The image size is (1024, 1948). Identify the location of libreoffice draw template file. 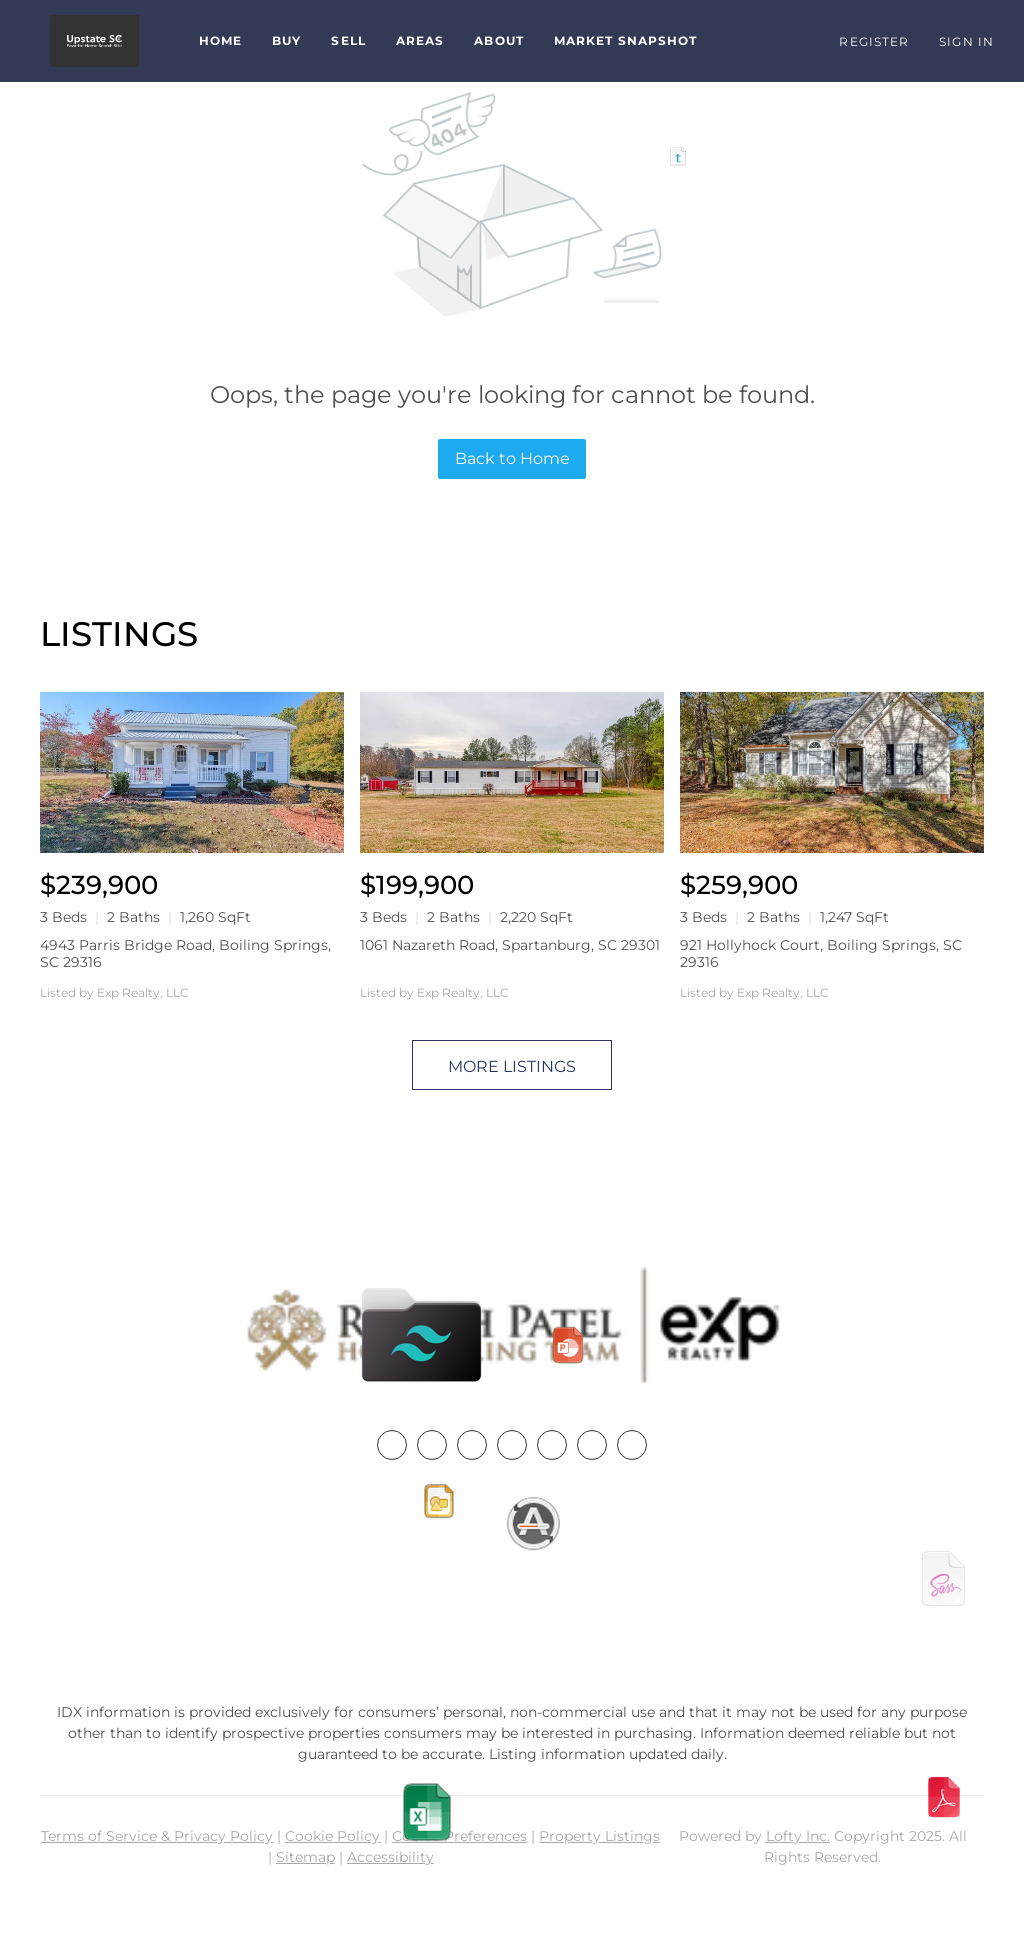
(439, 1501).